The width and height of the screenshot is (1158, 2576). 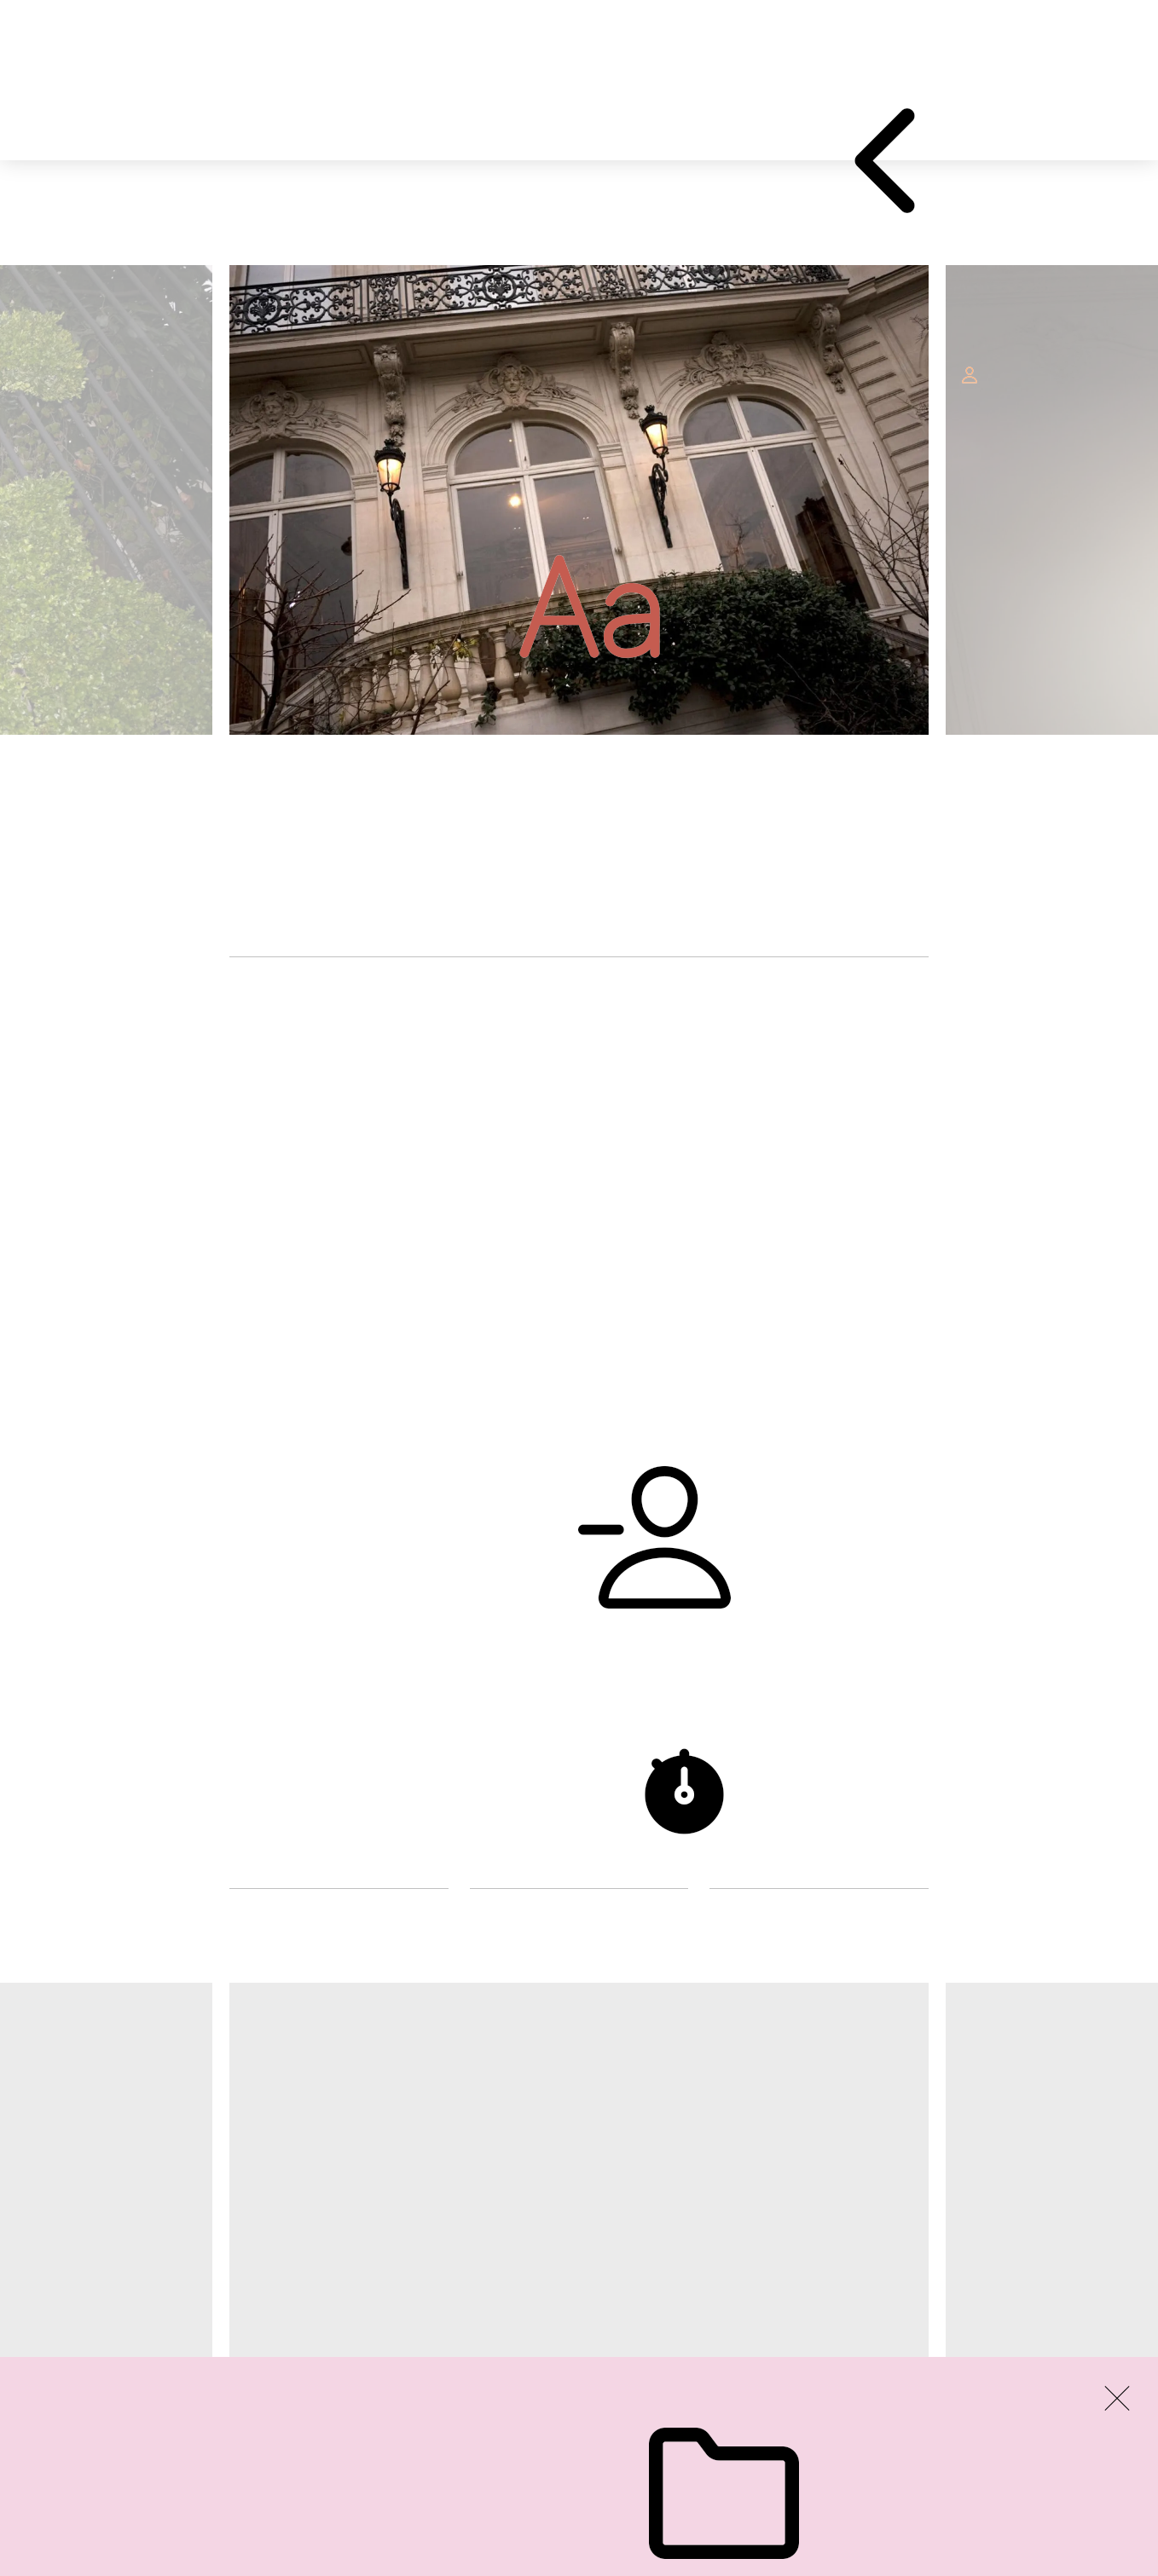 What do you see at coordinates (724, 2493) in the screenshot?
I see `open folder or directory` at bounding box center [724, 2493].